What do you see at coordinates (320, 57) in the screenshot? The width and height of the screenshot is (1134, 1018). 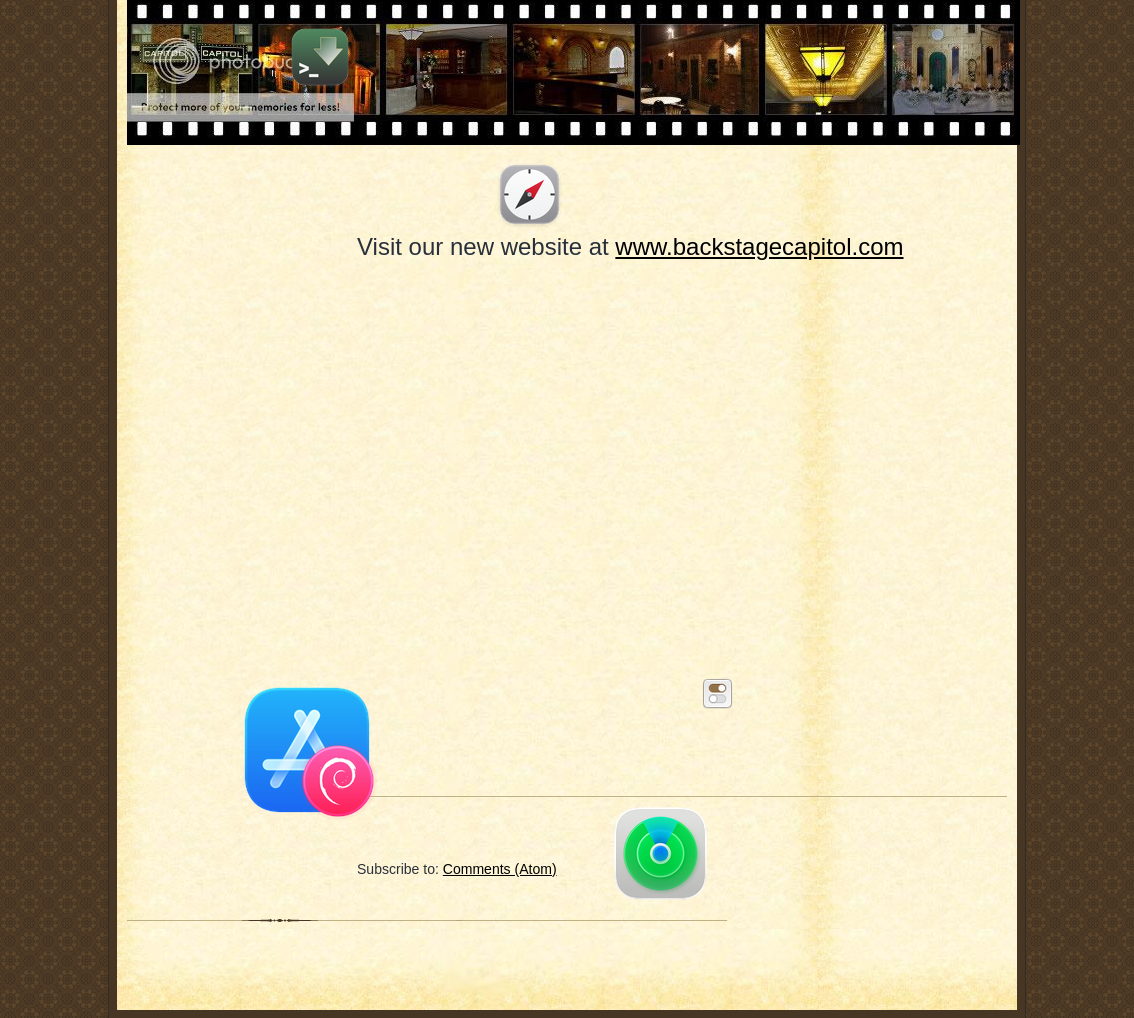 I see `open guake drop-down terminal` at bounding box center [320, 57].